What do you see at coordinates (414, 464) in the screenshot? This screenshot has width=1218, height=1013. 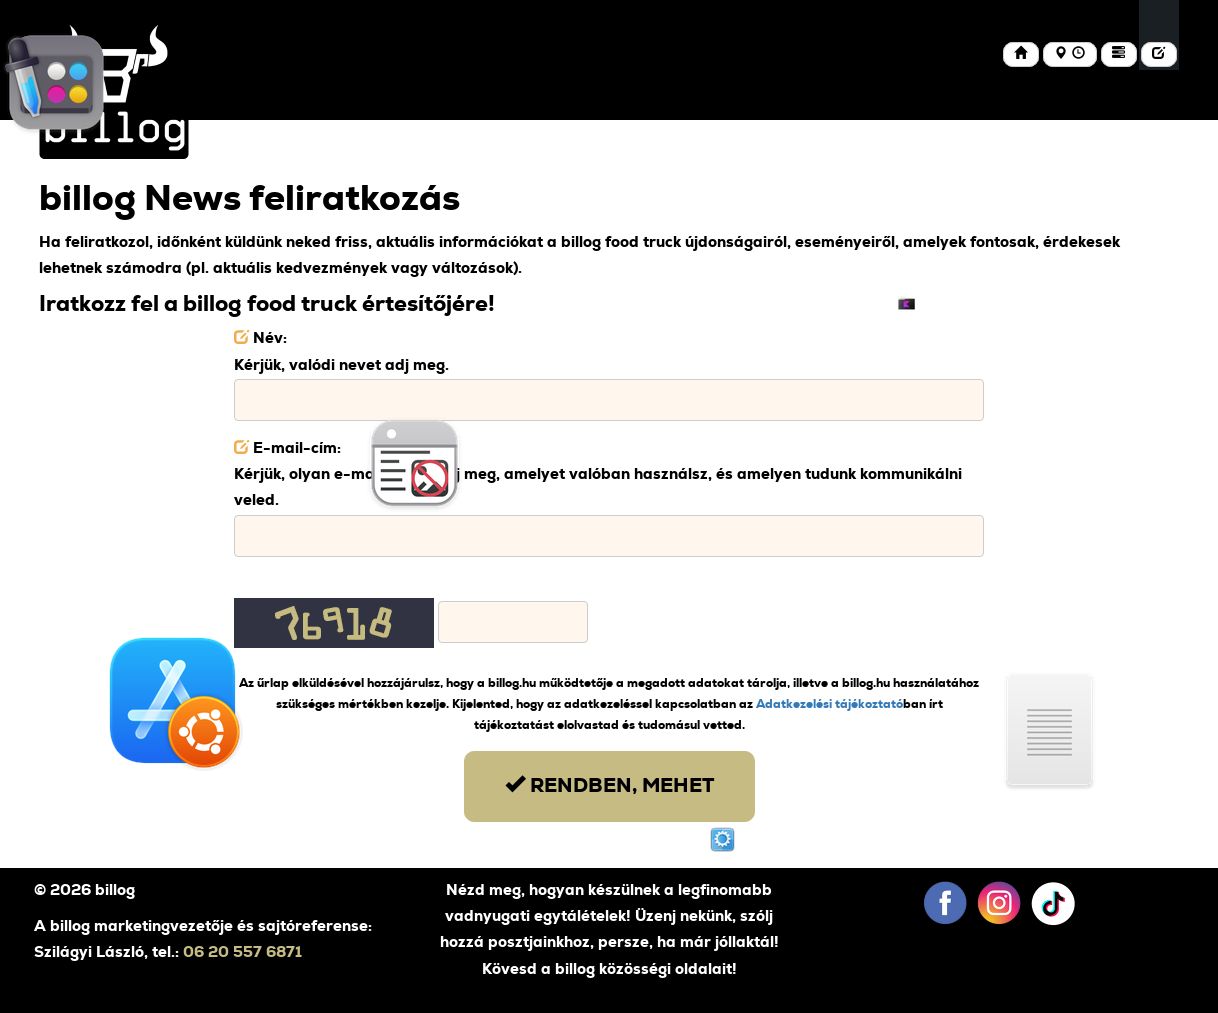 I see `access ad blocker settings in your web browser` at bounding box center [414, 464].